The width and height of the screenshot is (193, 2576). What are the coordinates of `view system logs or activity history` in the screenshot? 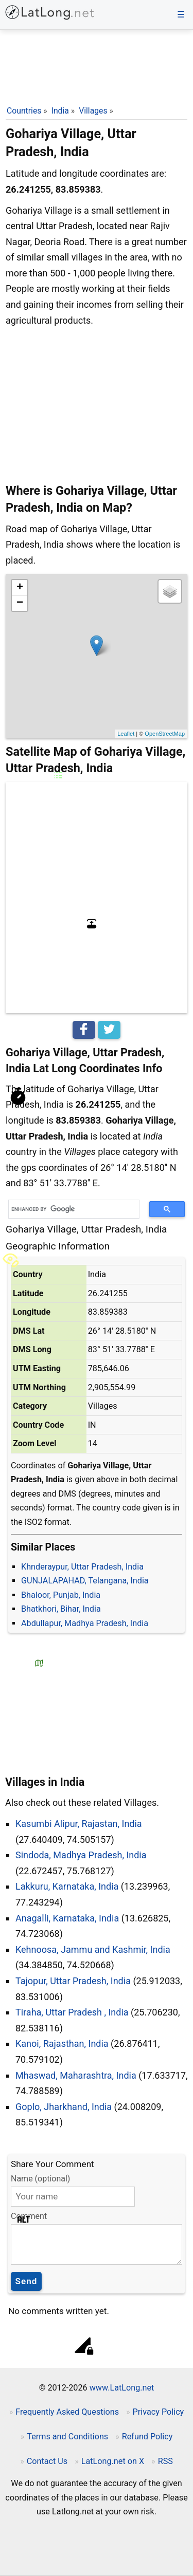 It's located at (58, 775).